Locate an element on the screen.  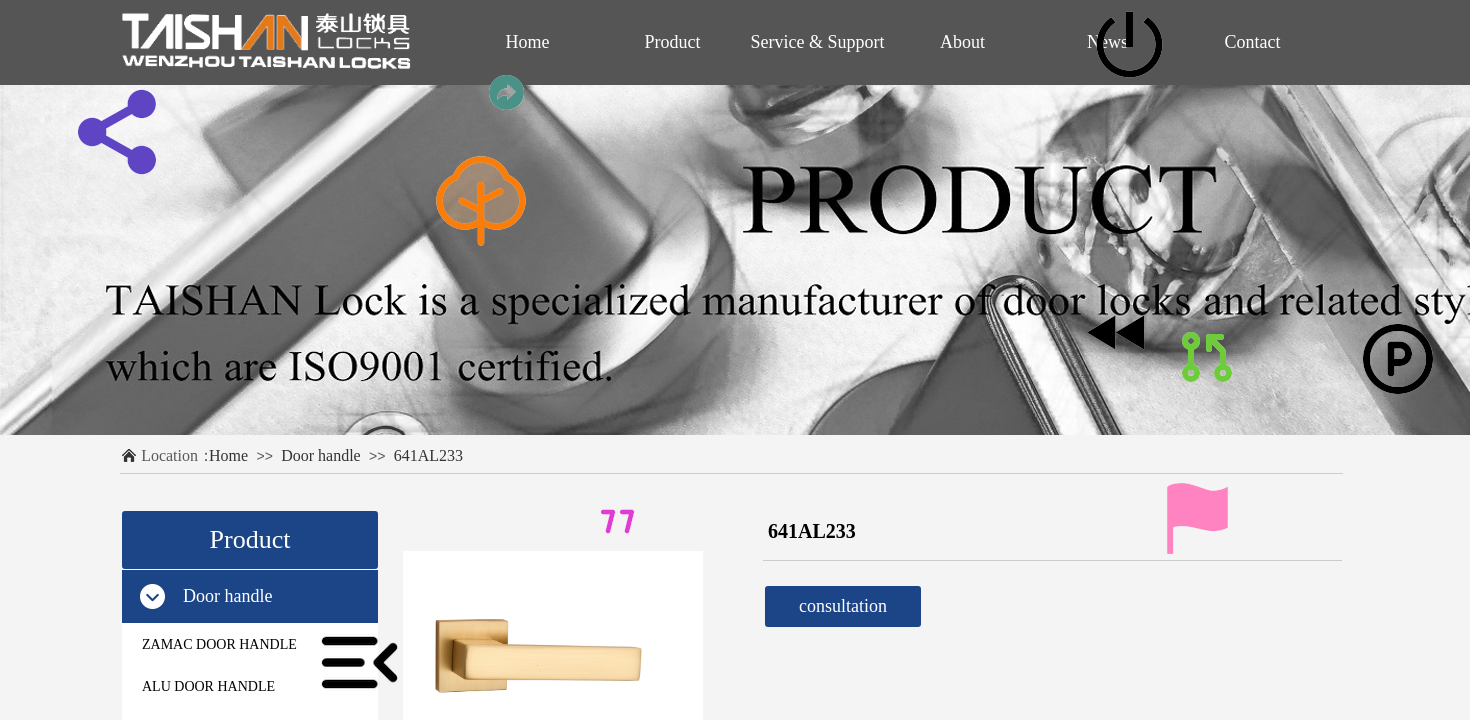
turn off or shut down the device is located at coordinates (1129, 44).